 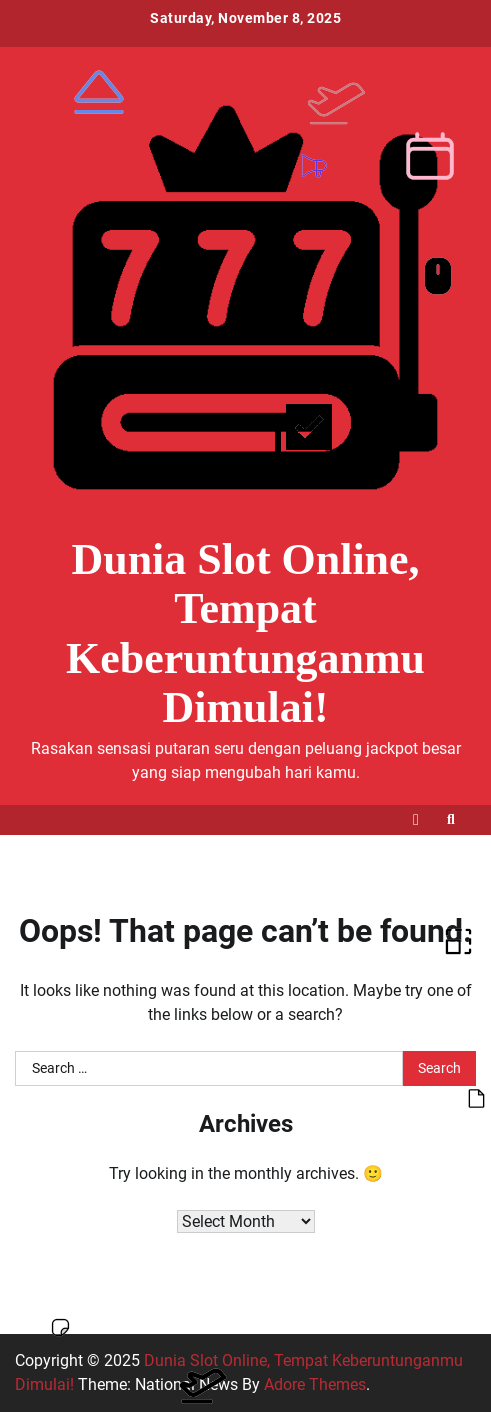 What do you see at coordinates (99, 95) in the screenshot?
I see `eject media or disc` at bounding box center [99, 95].